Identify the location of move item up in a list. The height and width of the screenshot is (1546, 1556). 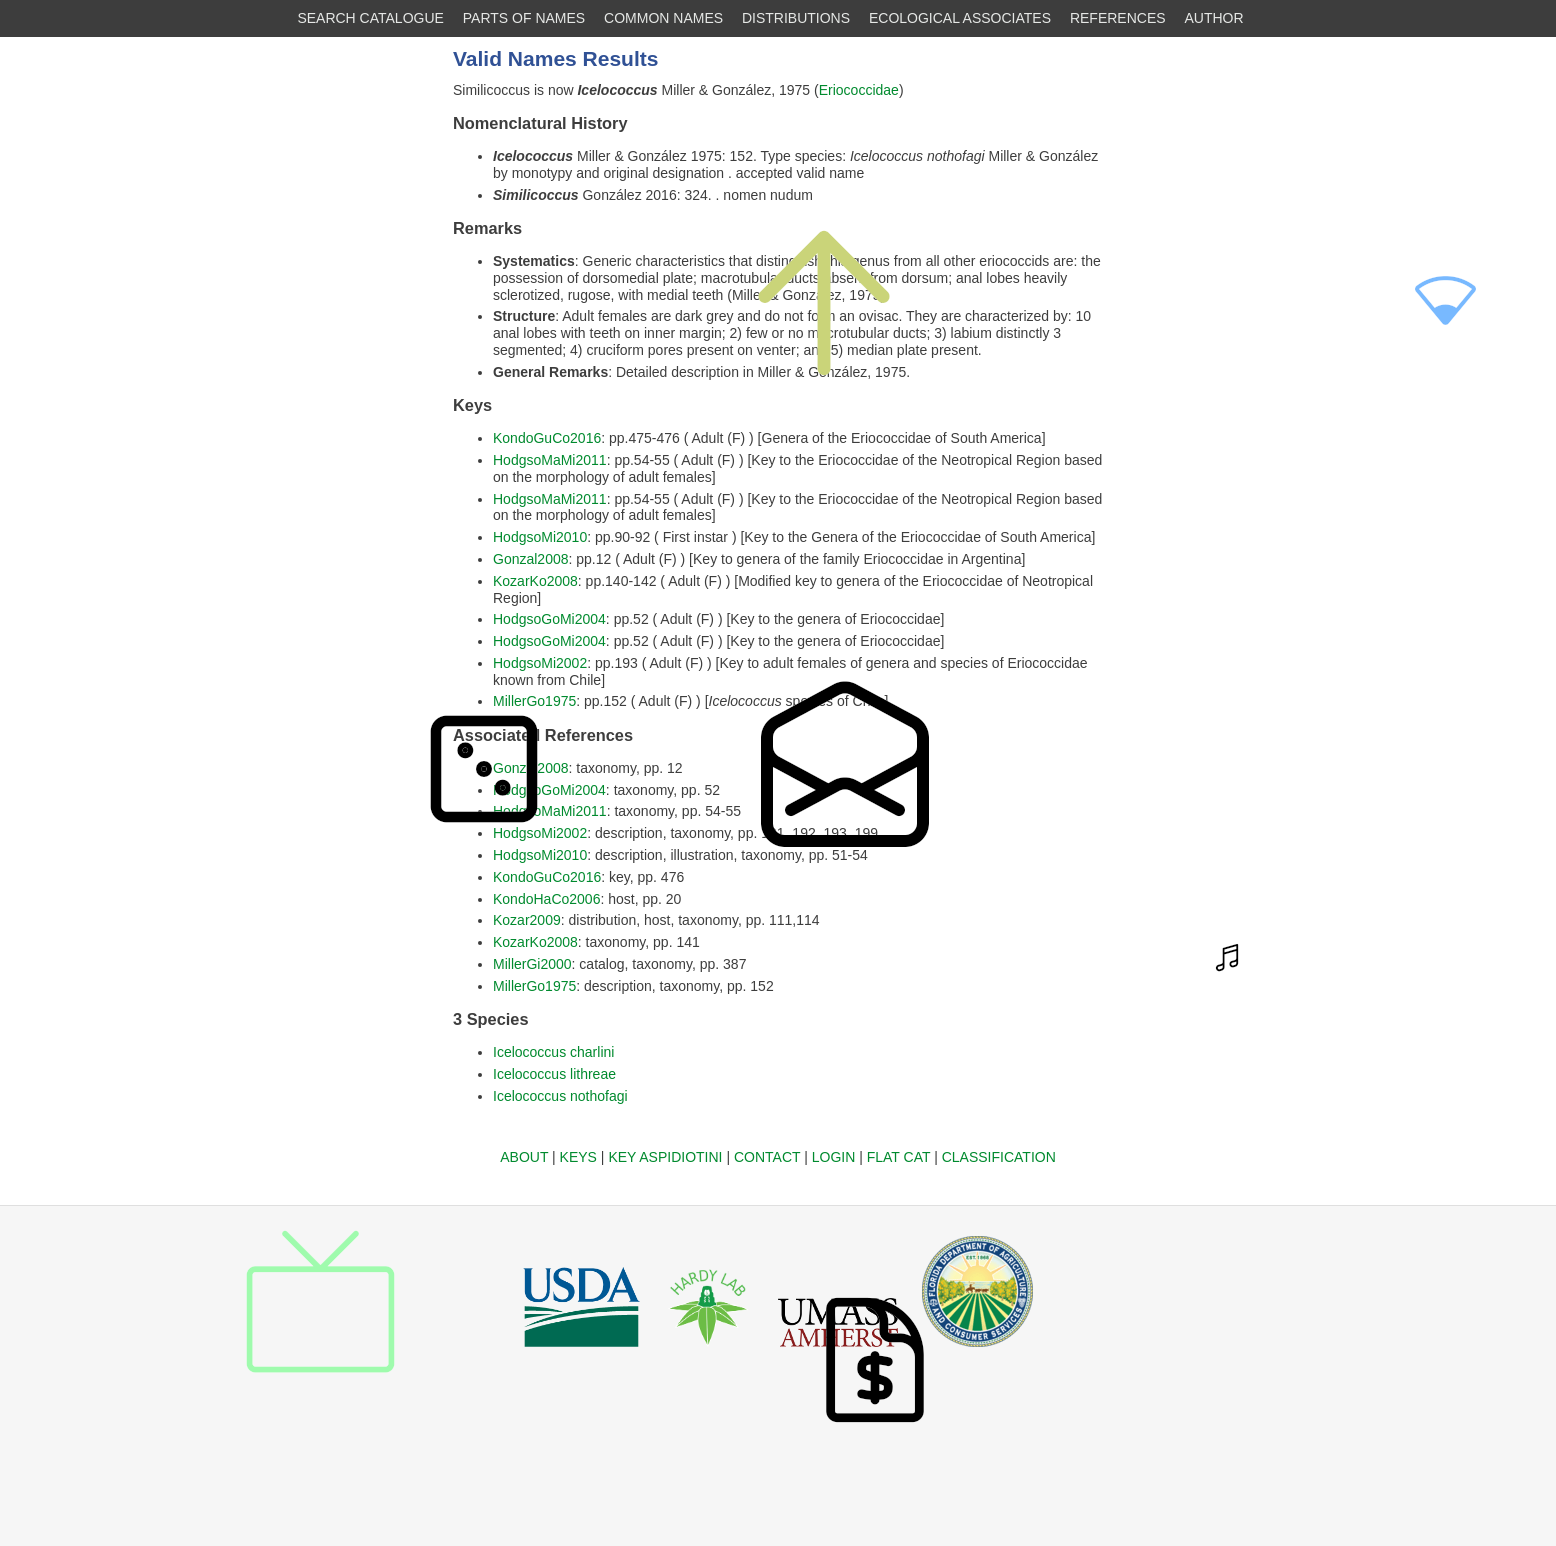
(824, 303).